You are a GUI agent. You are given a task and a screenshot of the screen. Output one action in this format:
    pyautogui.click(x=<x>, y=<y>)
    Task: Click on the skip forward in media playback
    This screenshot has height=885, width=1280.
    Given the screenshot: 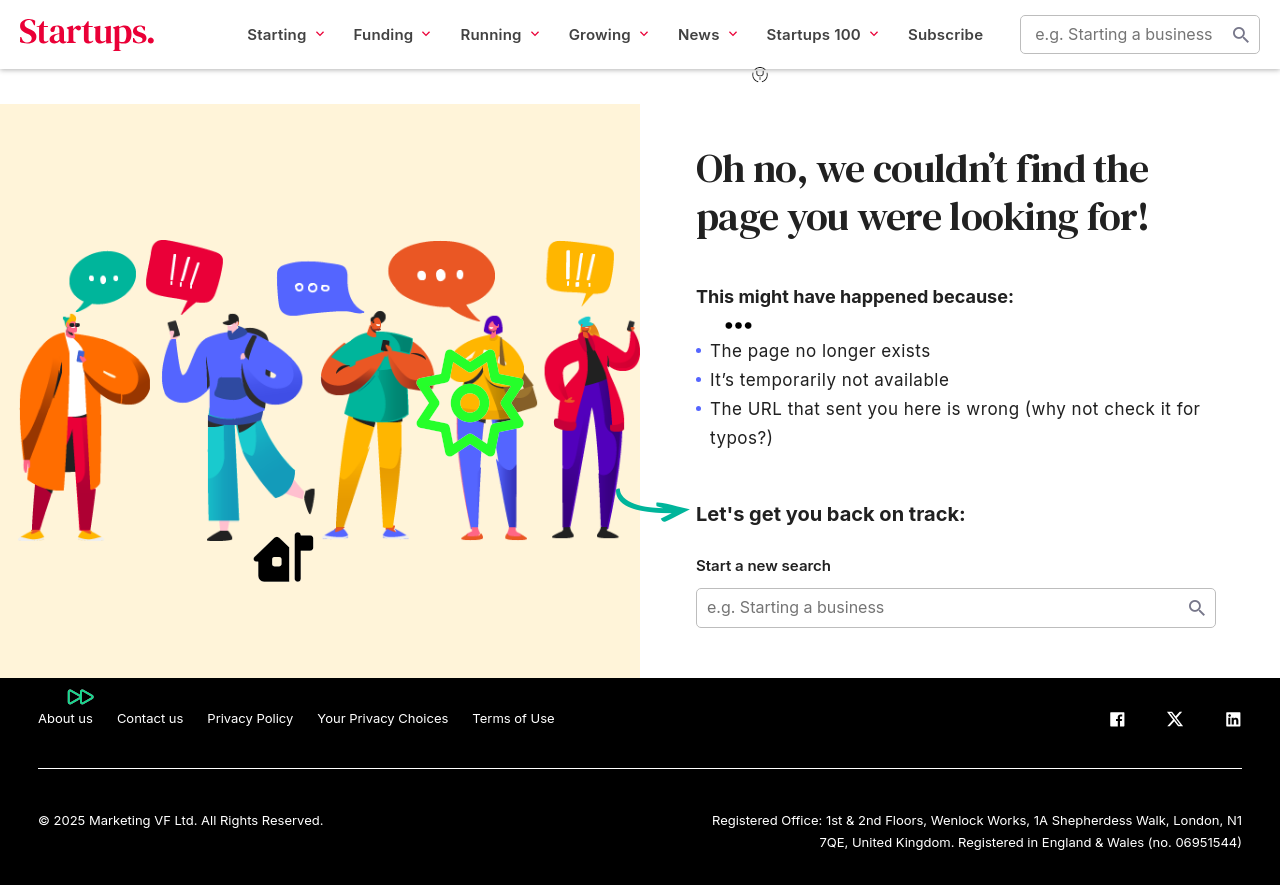 What is the action you would take?
    pyautogui.click(x=80, y=696)
    